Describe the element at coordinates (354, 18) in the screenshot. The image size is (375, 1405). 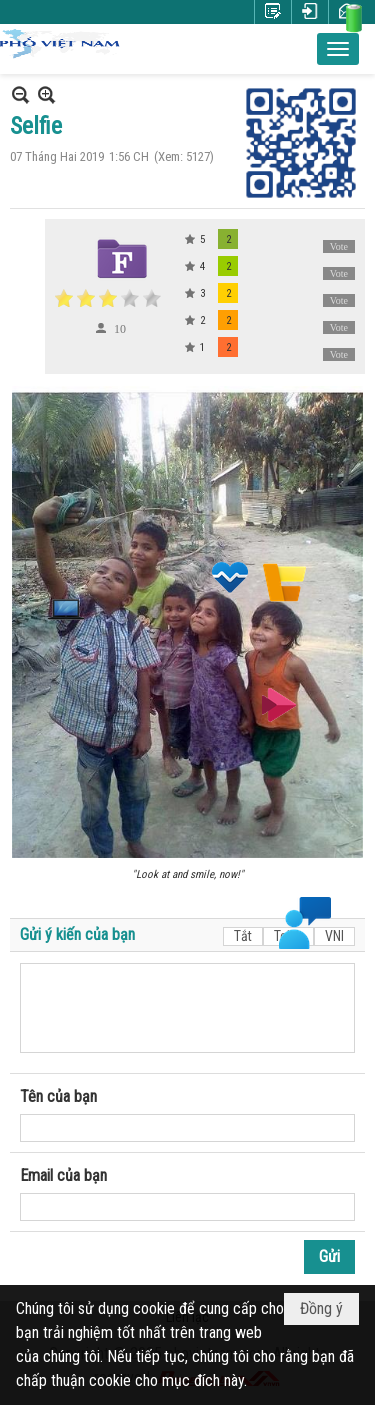
I see `view current battery level` at that location.